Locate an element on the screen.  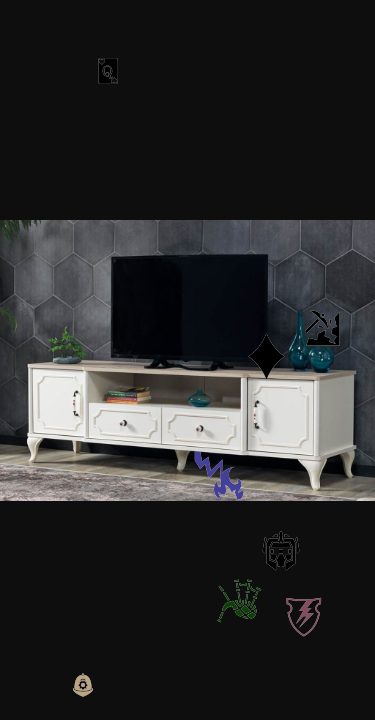
queen of hearts playing card is located at coordinates (108, 71).